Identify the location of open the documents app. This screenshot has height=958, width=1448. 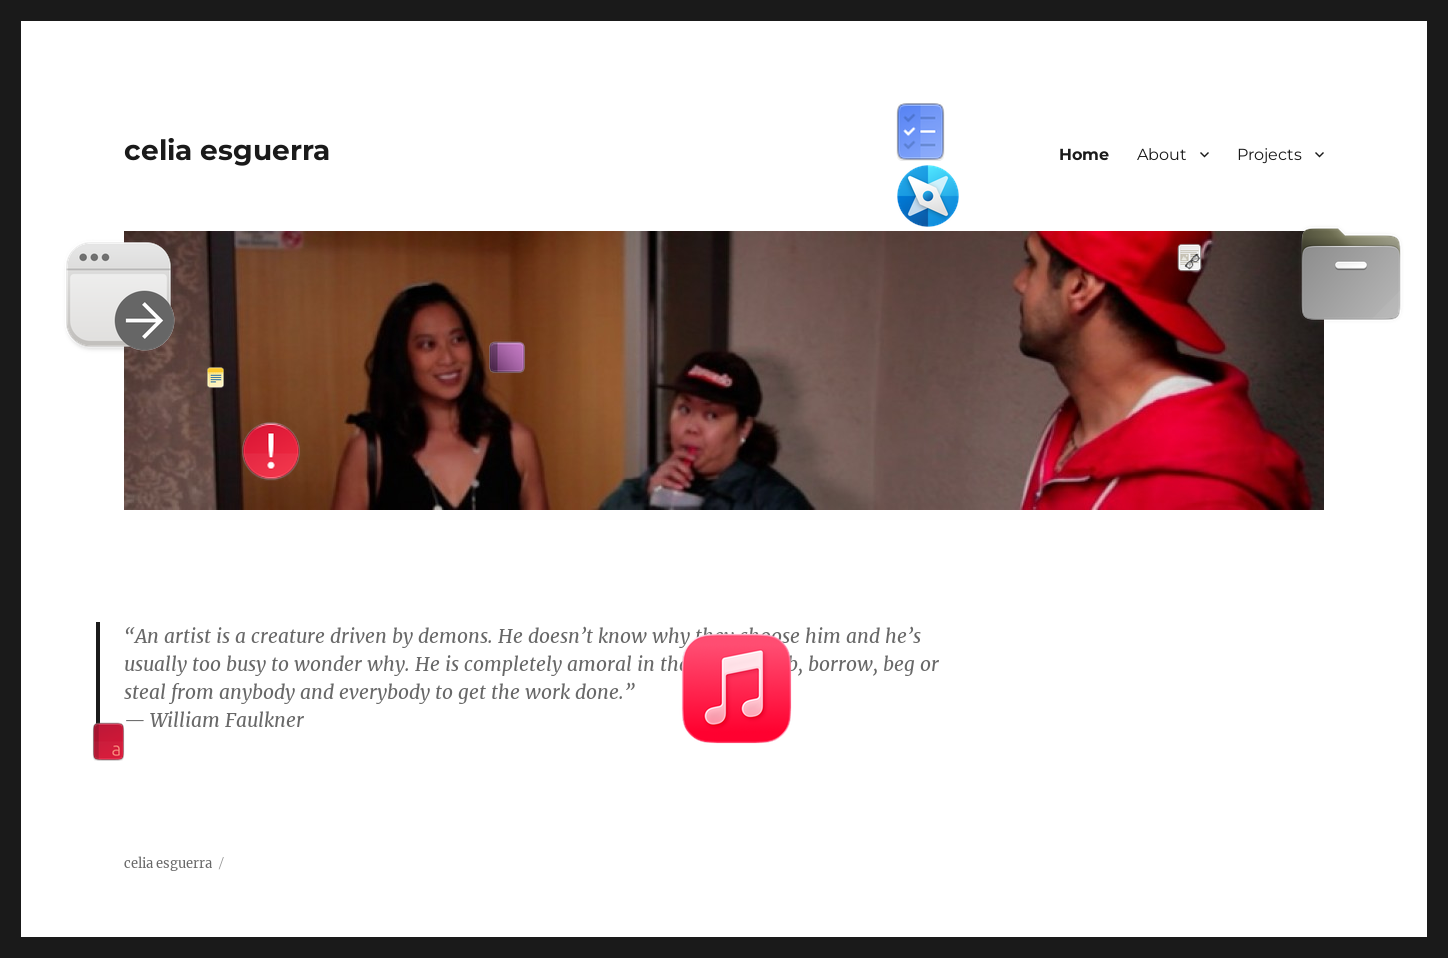
(1189, 257).